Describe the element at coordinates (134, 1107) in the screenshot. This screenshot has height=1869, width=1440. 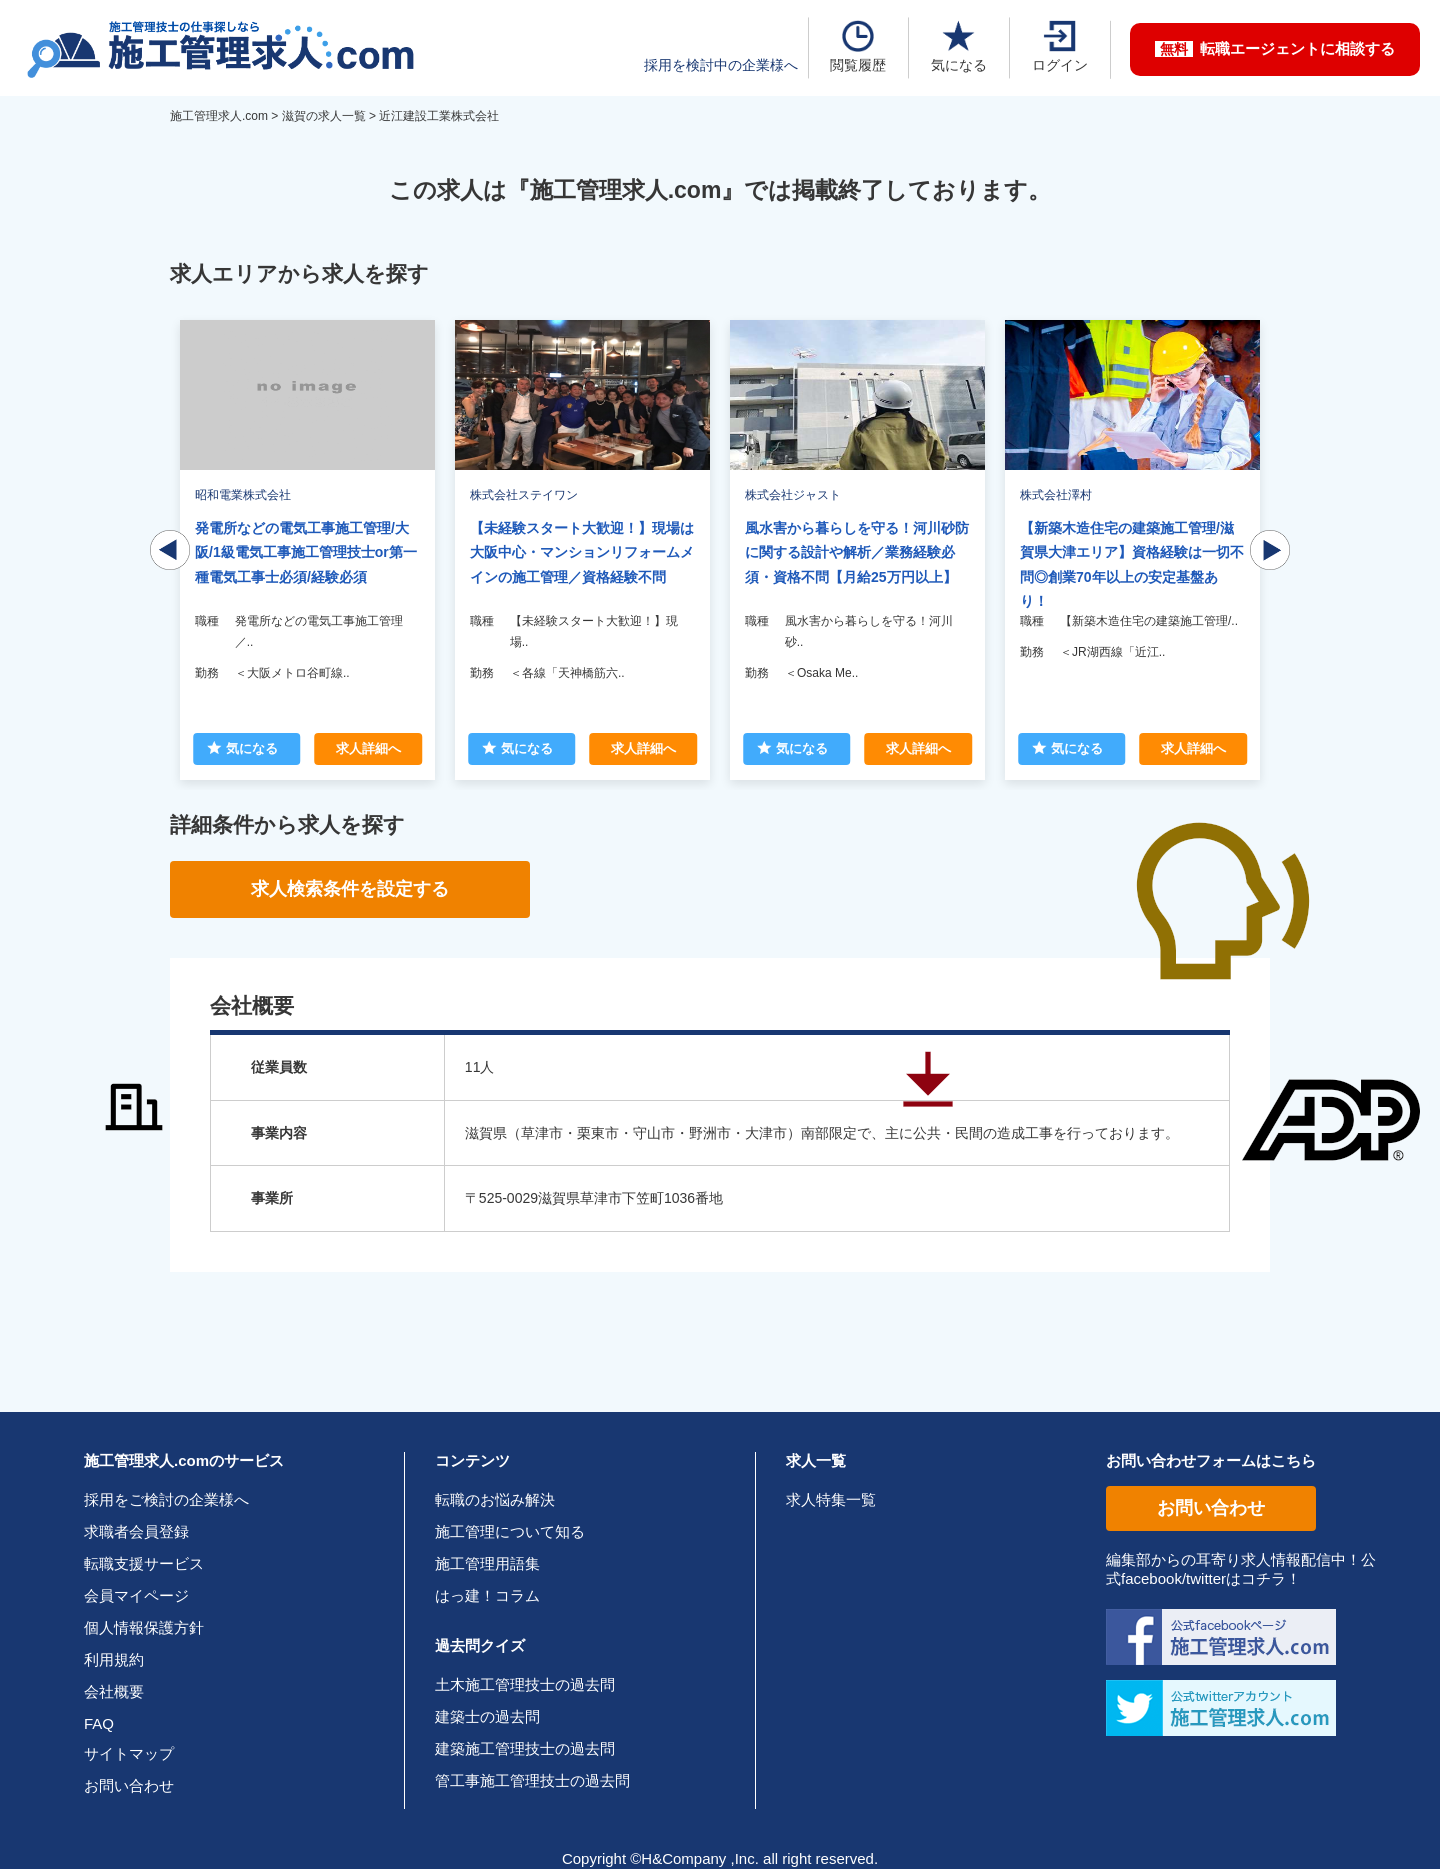
I see `view office or business location` at that location.